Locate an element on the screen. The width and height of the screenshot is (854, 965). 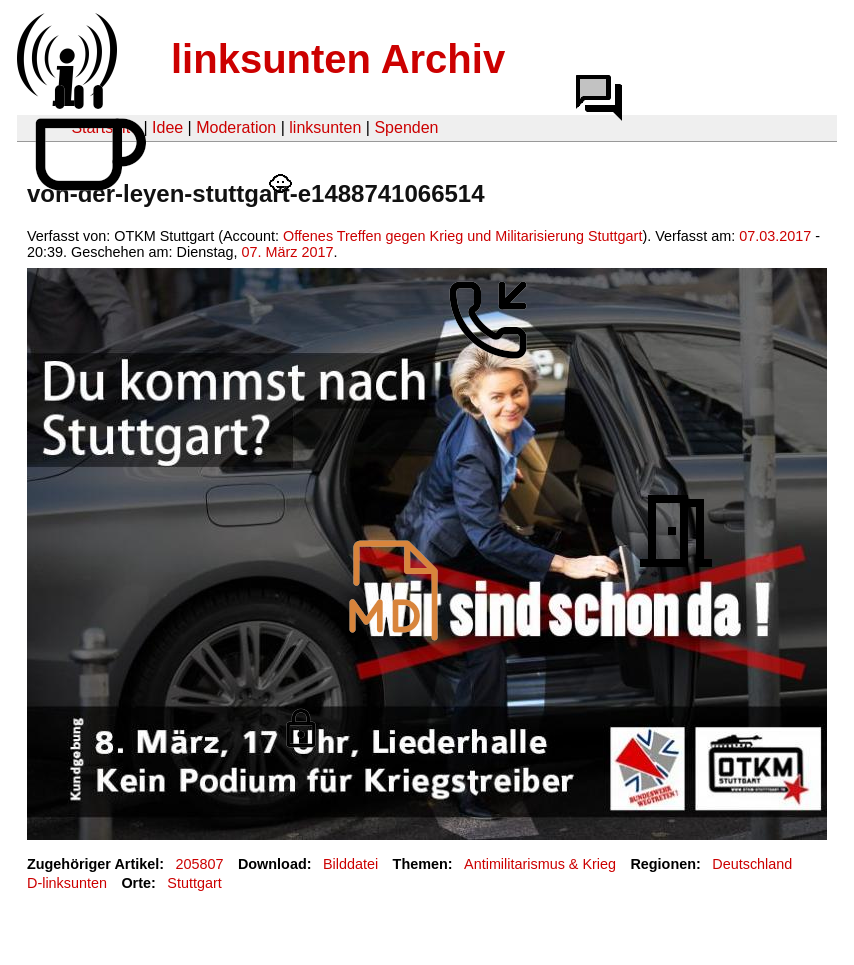
open a markdown file is located at coordinates (395, 590).